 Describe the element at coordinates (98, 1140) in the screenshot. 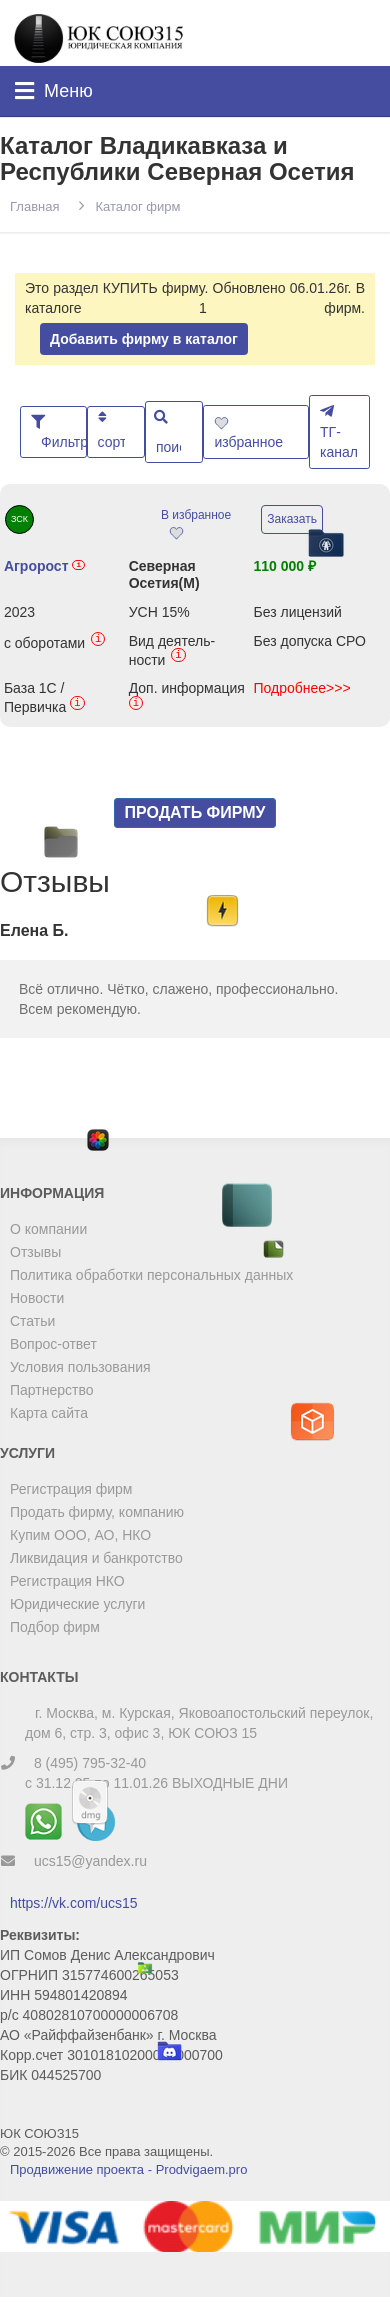

I see `open the photos app` at that location.